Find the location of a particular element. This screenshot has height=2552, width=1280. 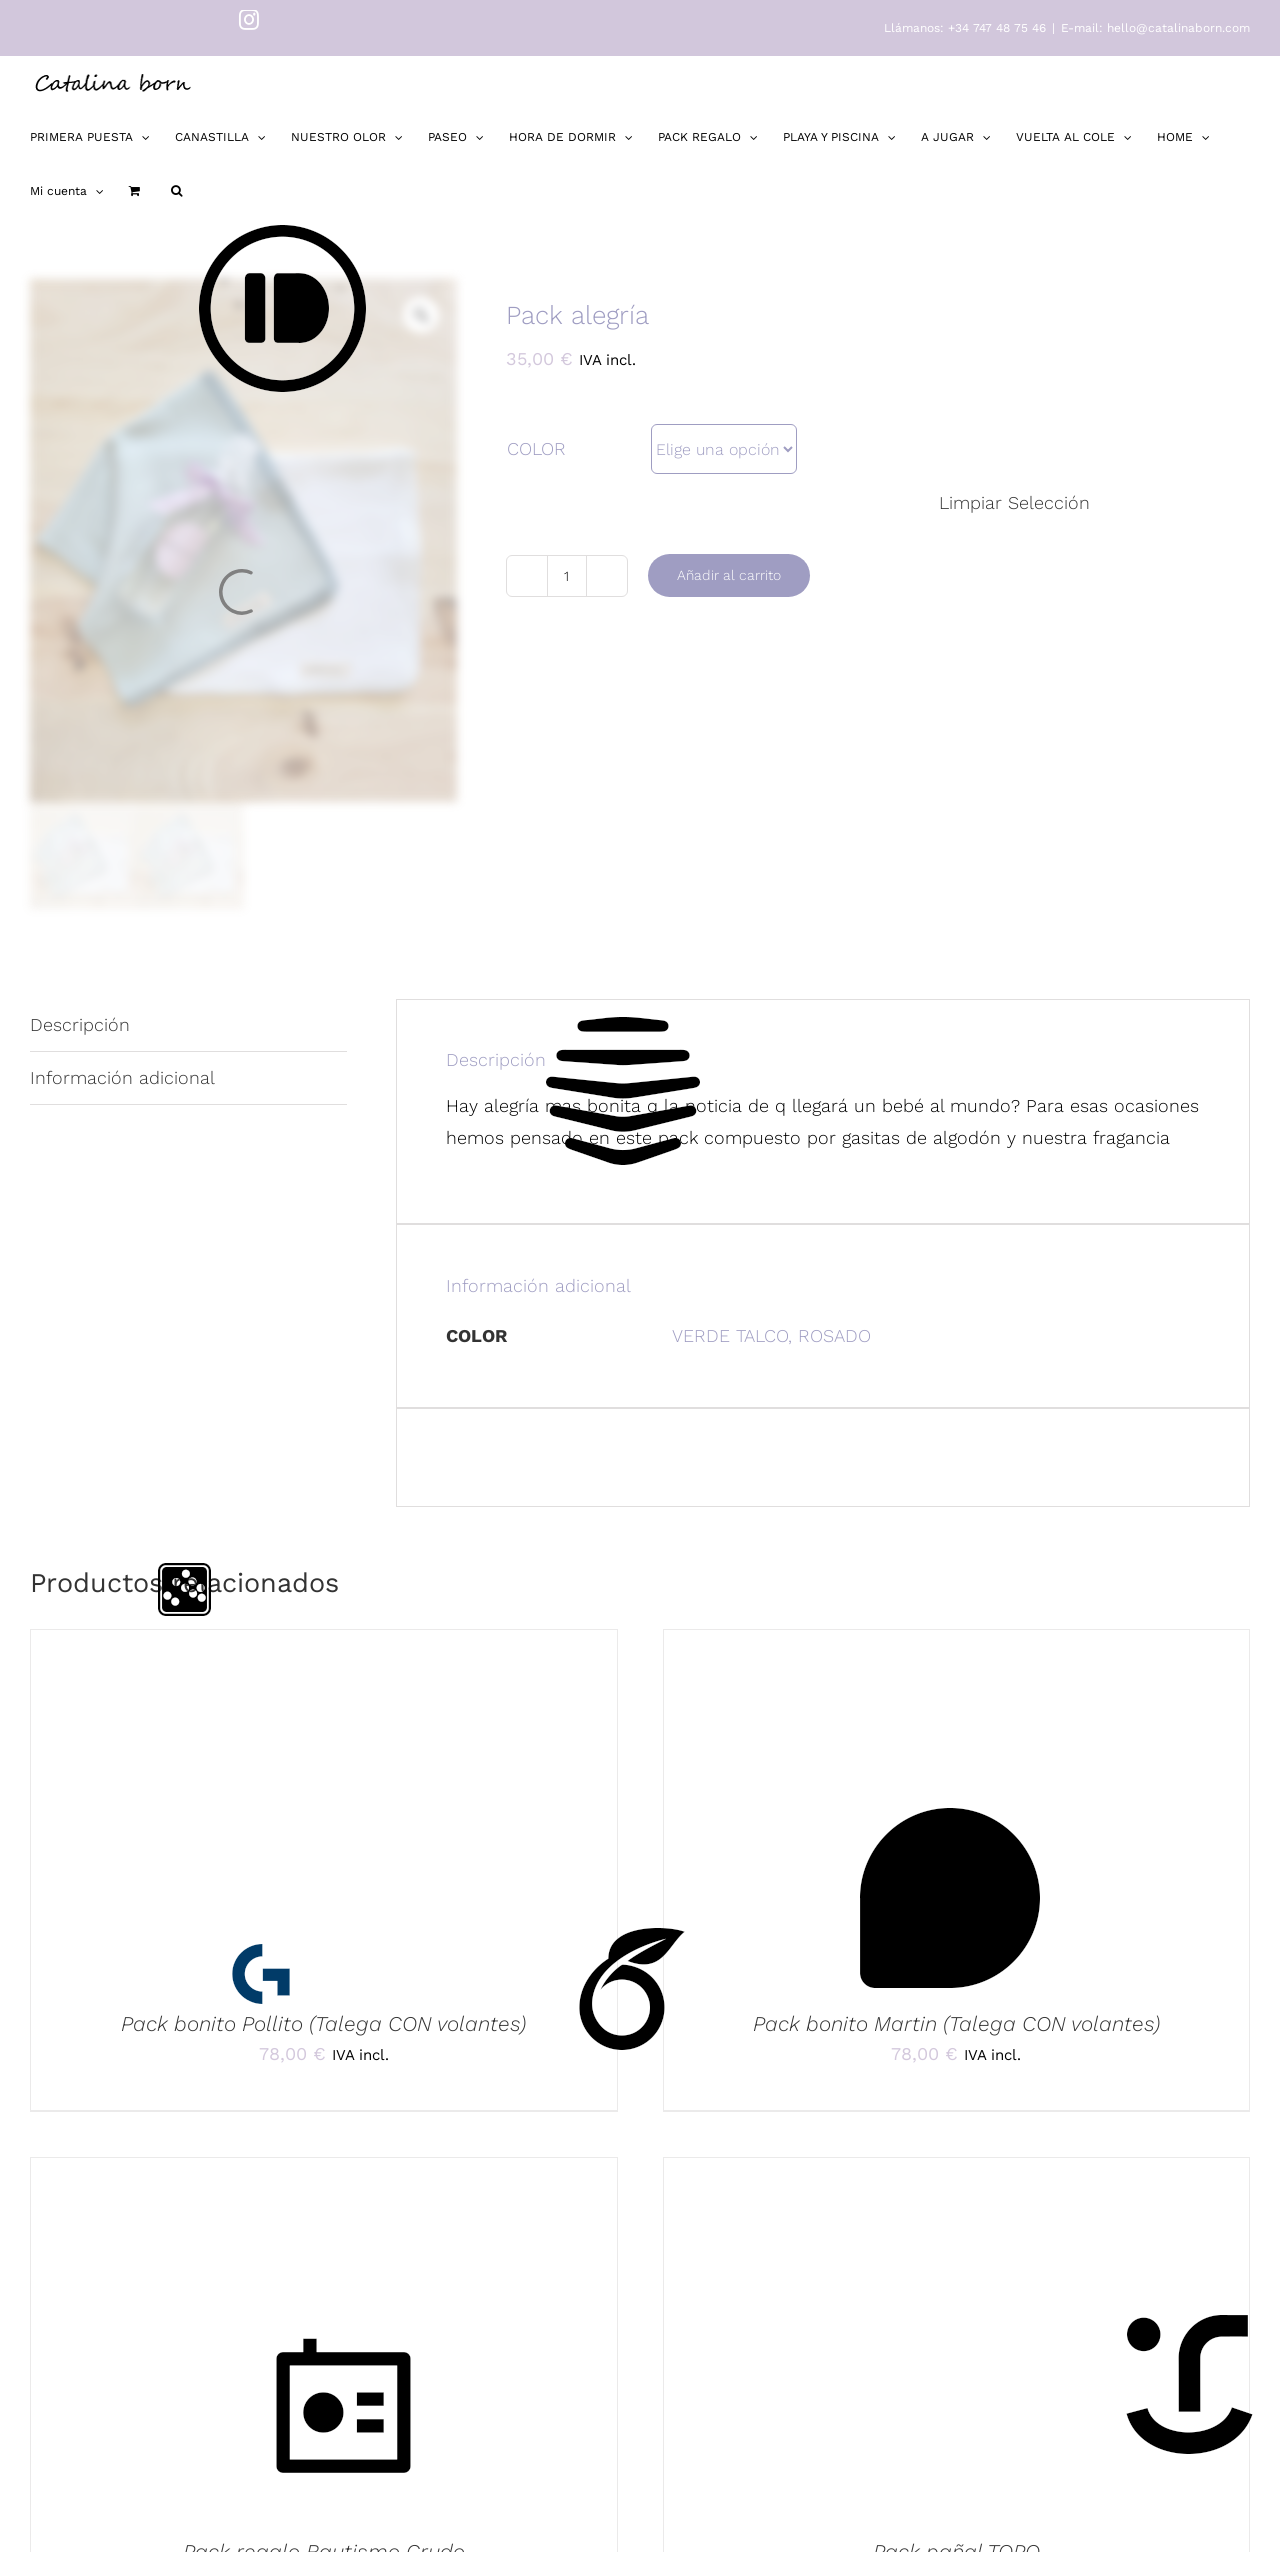

open pushbullet app is located at coordinates (282, 308).